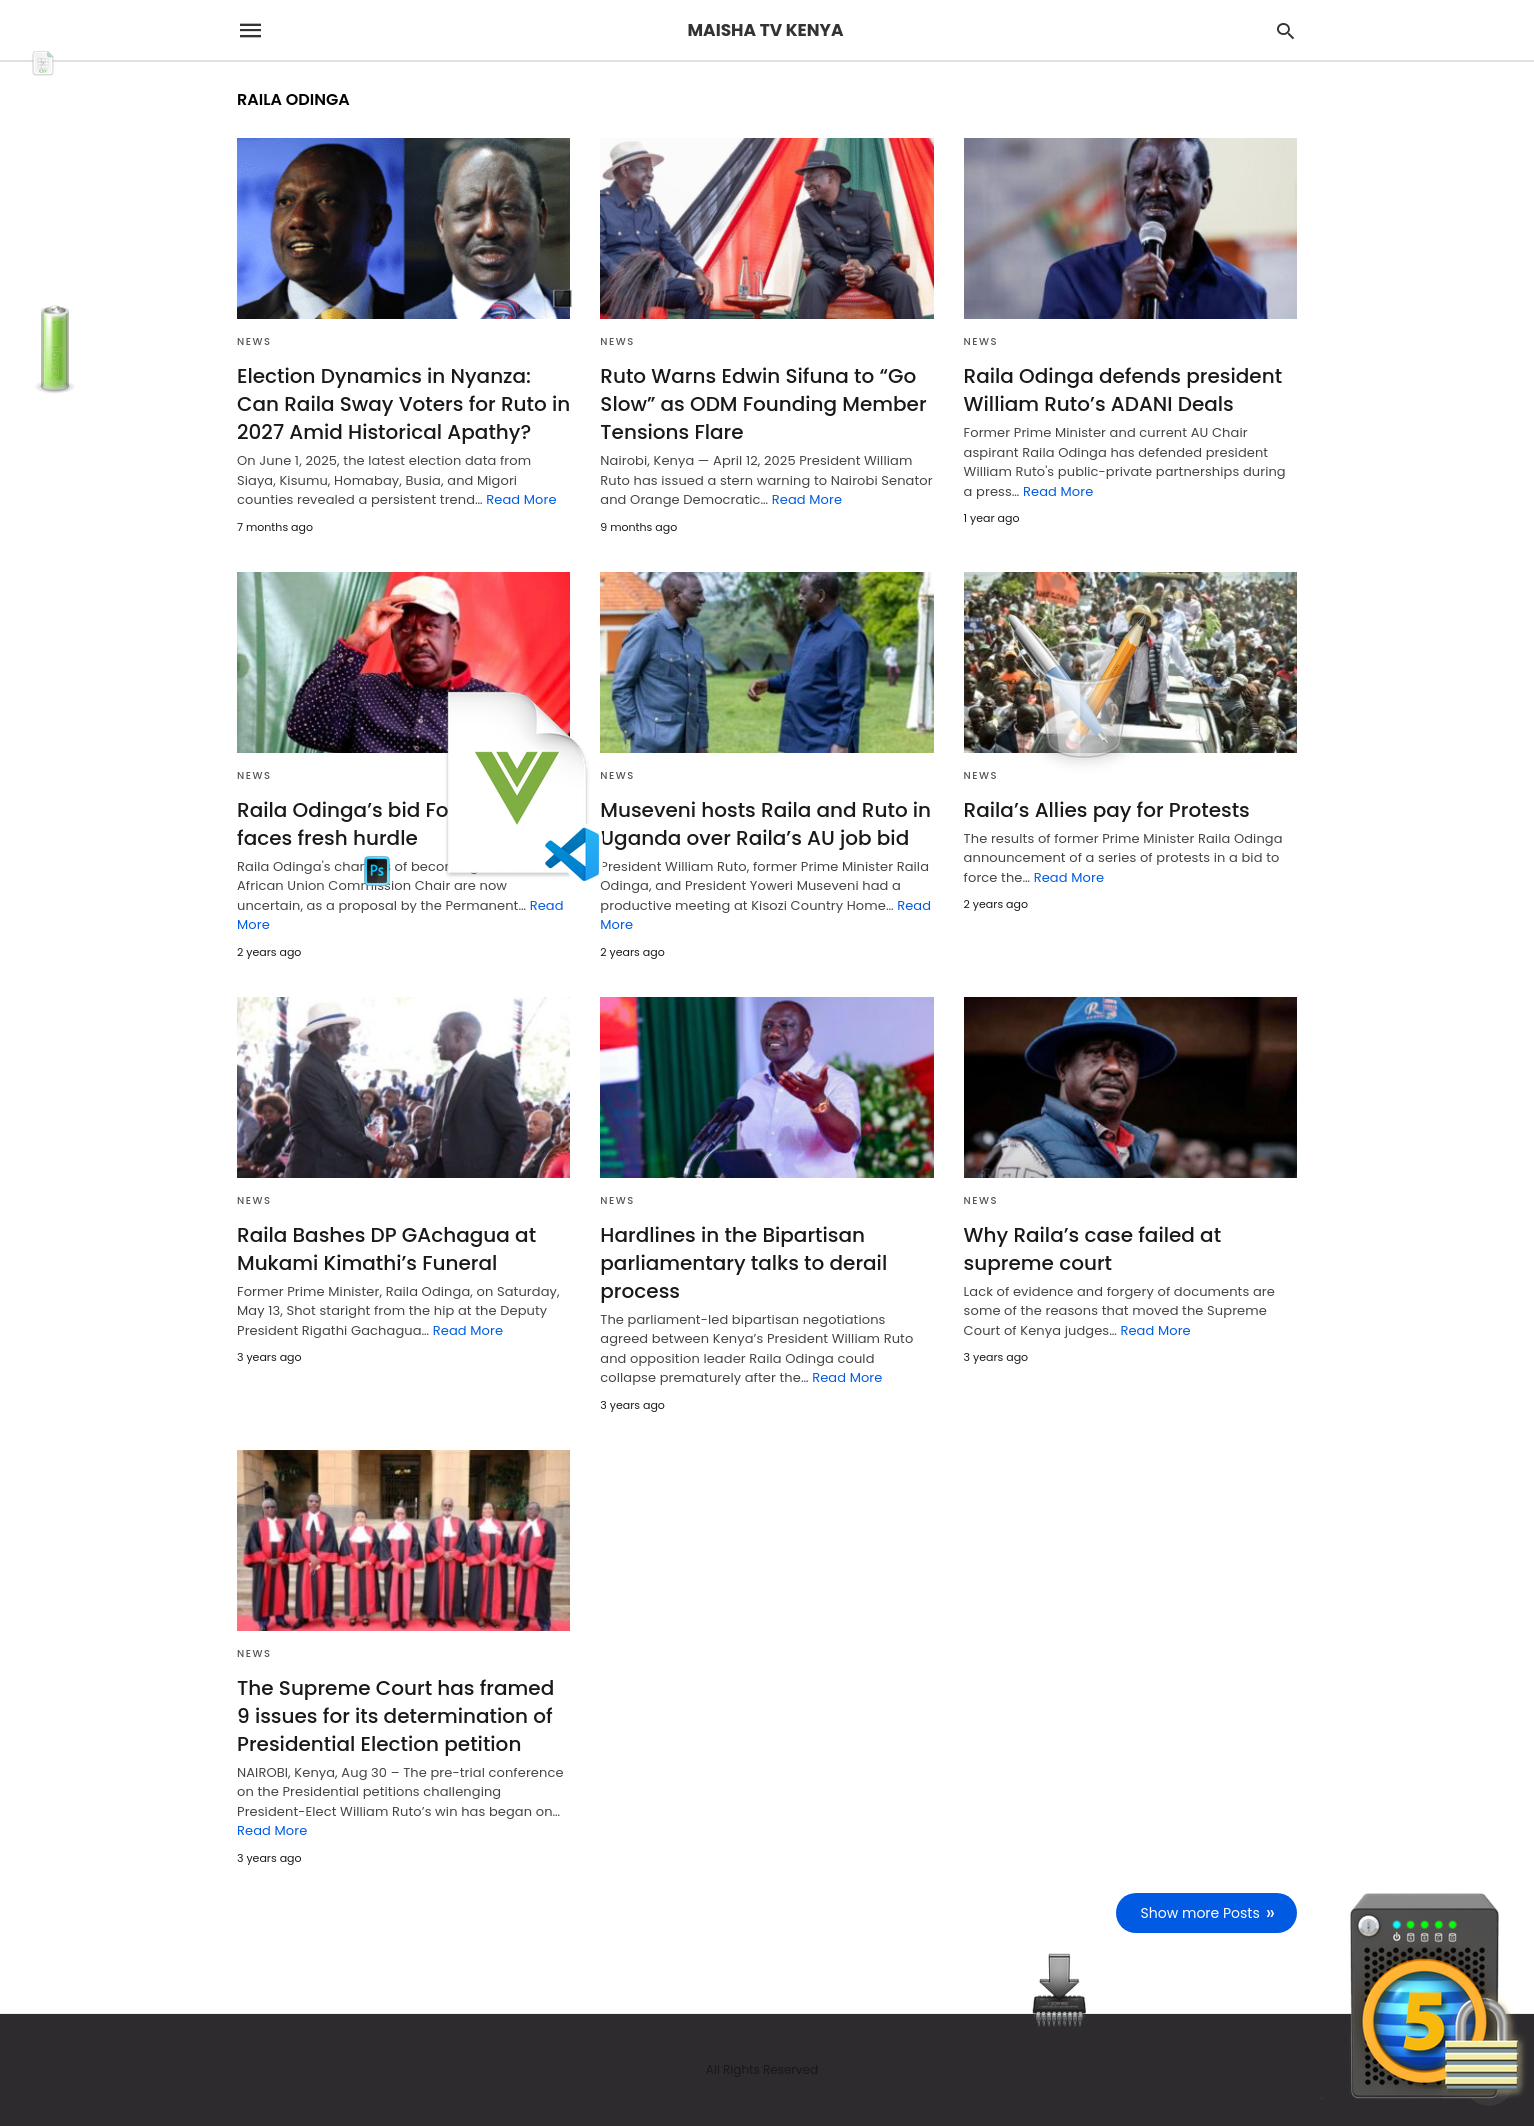  I want to click on update firmware on connected accessories, so click(1059, 1990).